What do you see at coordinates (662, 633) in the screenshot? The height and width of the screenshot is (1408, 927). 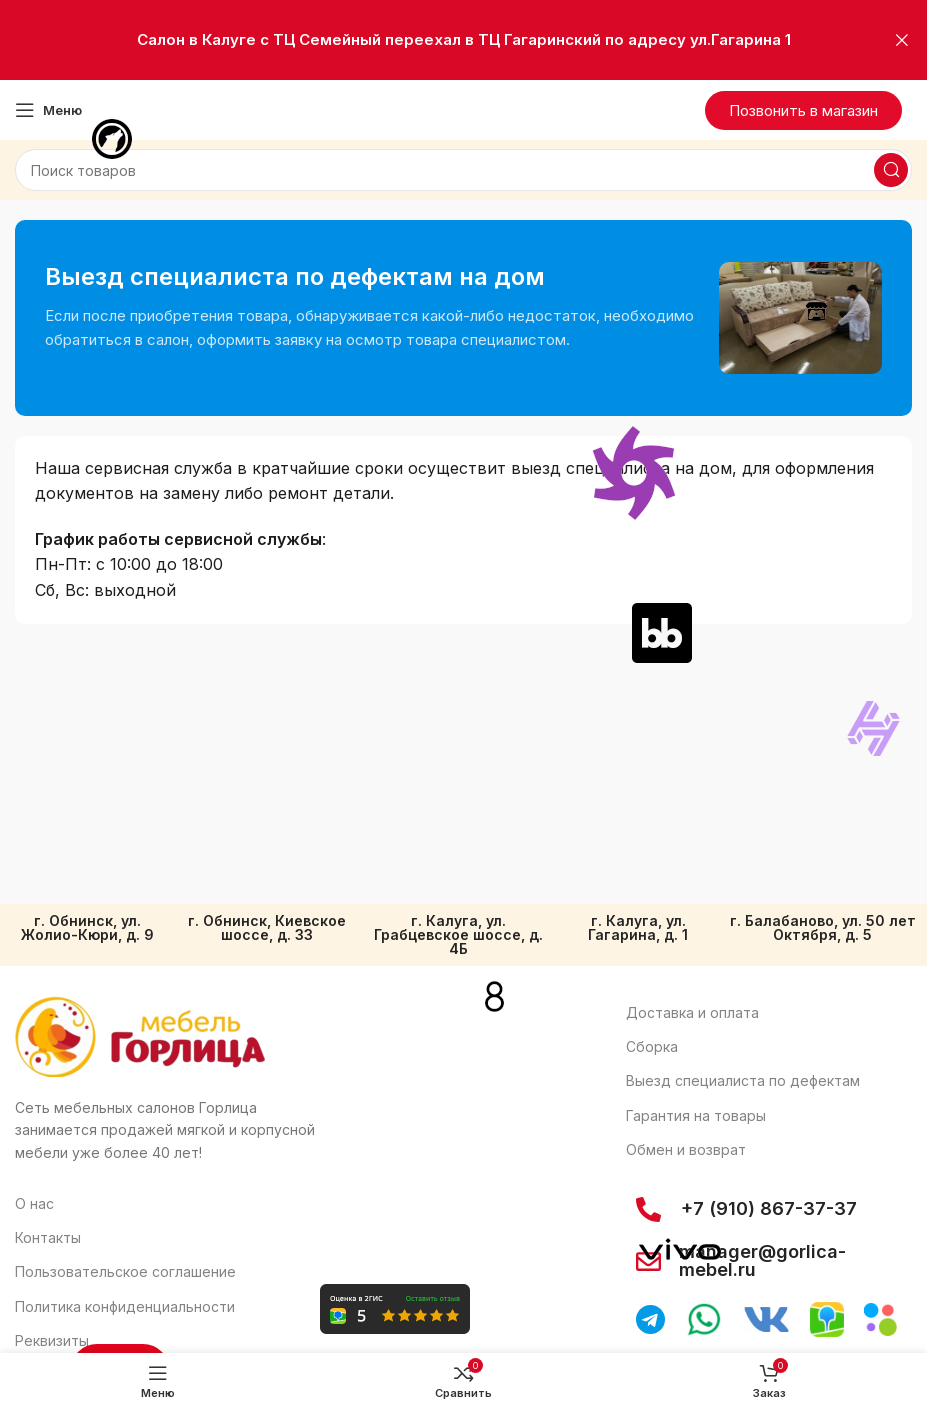 I see `budibase app or service logo` at bounding box center [662, 633].